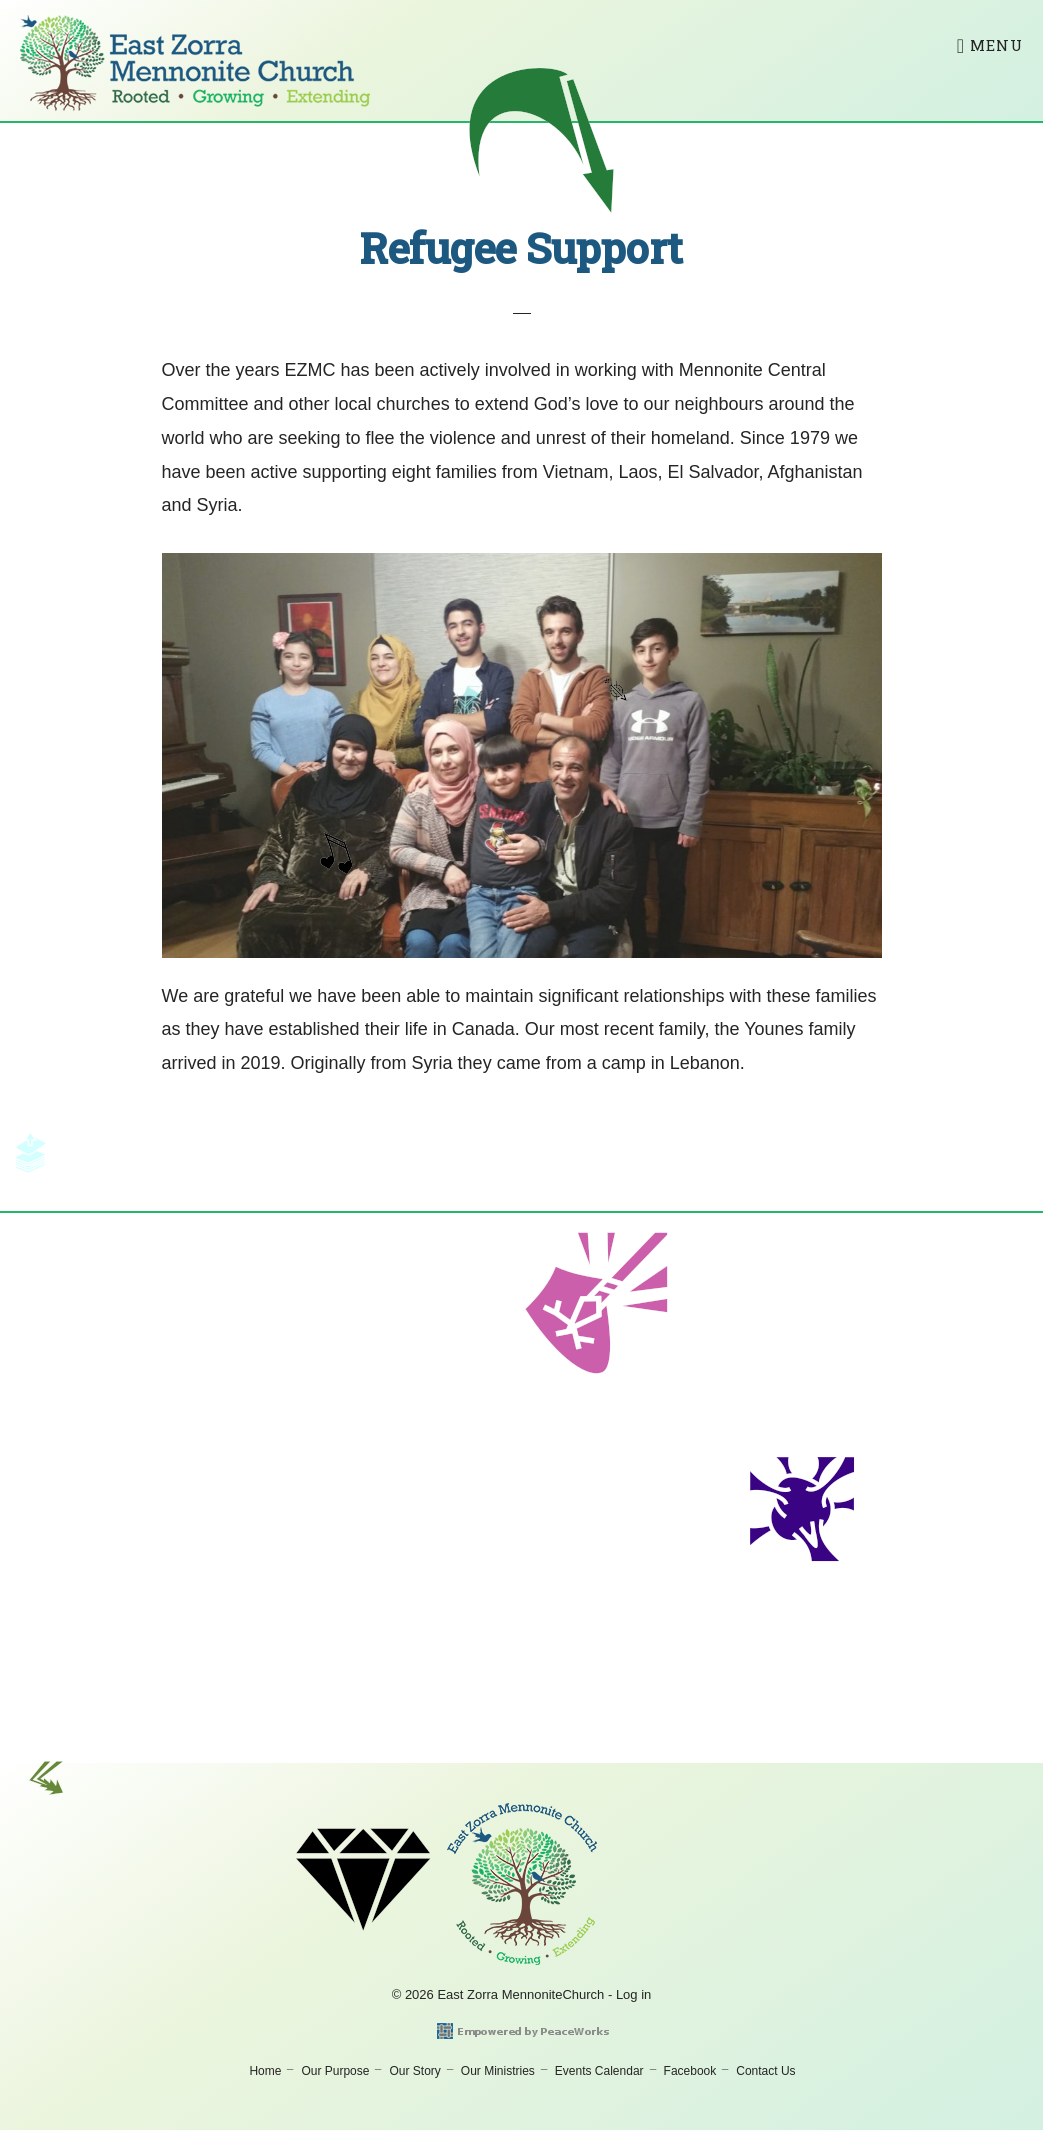 This screenshot has height=2130, width=1043. Describe the element at coordinates (46, 1778) in the screenshot. I see `redirect or reroute an action` at that location.